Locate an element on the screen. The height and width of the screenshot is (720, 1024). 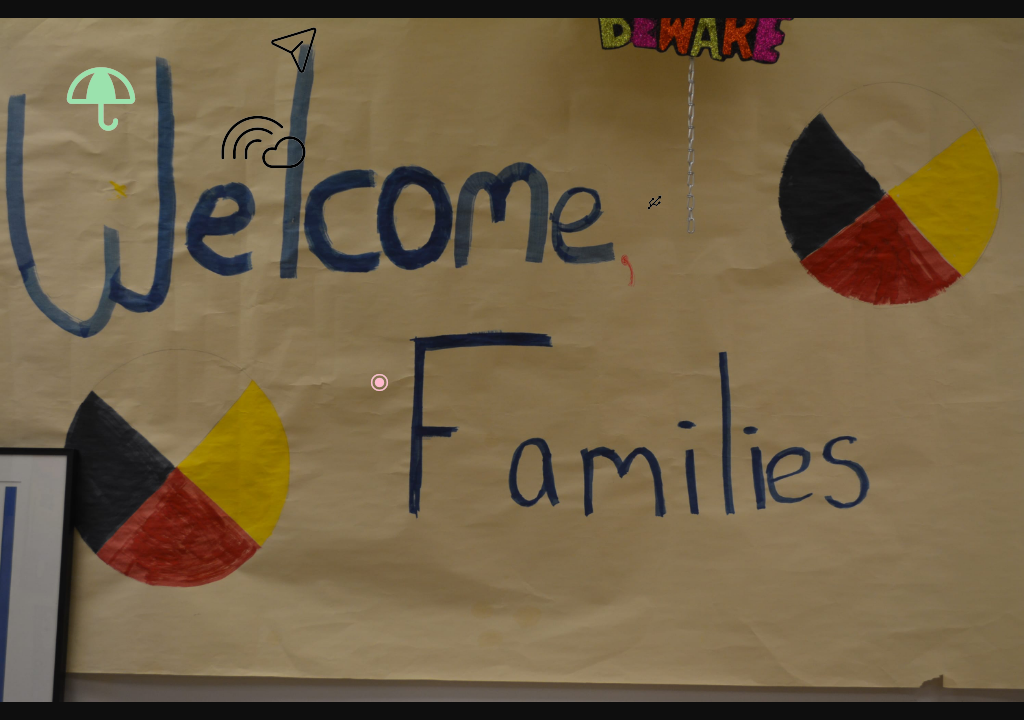
view weather conditions is located at coordinates (263, 140).